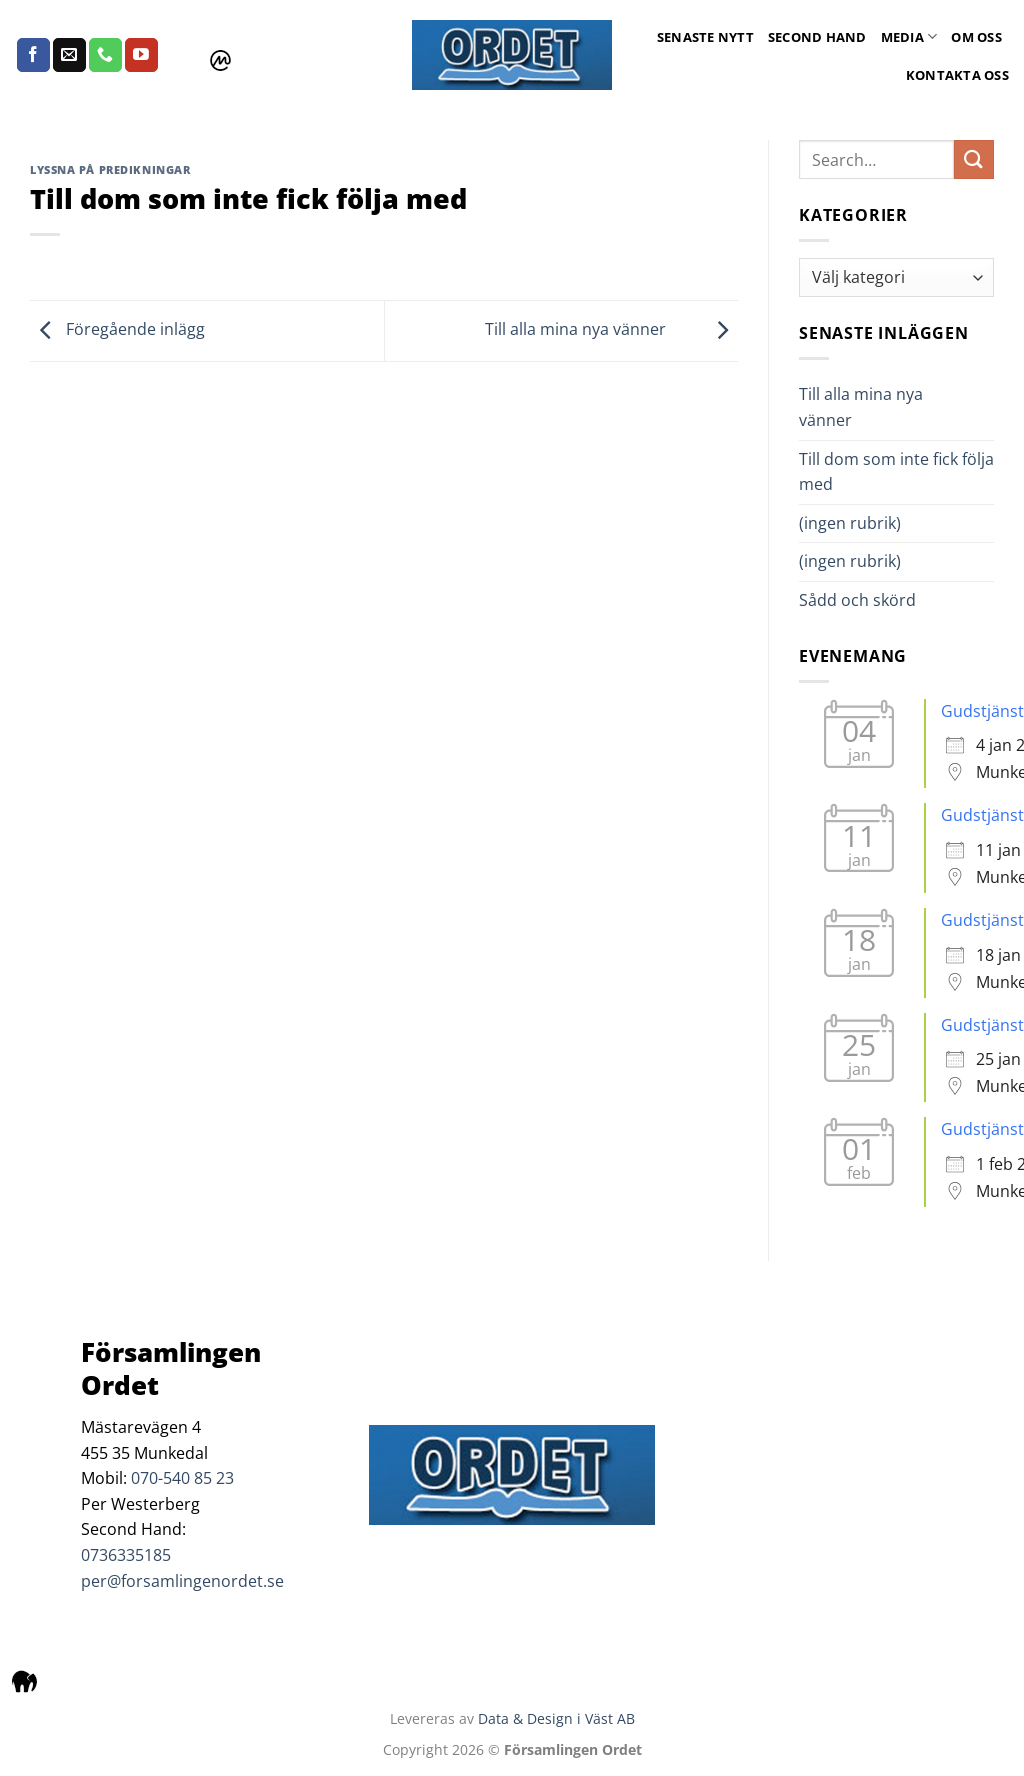 This screenshot has width=1024, height=1776. I want to click on launch MAMP local server application, so click(24, 1681).